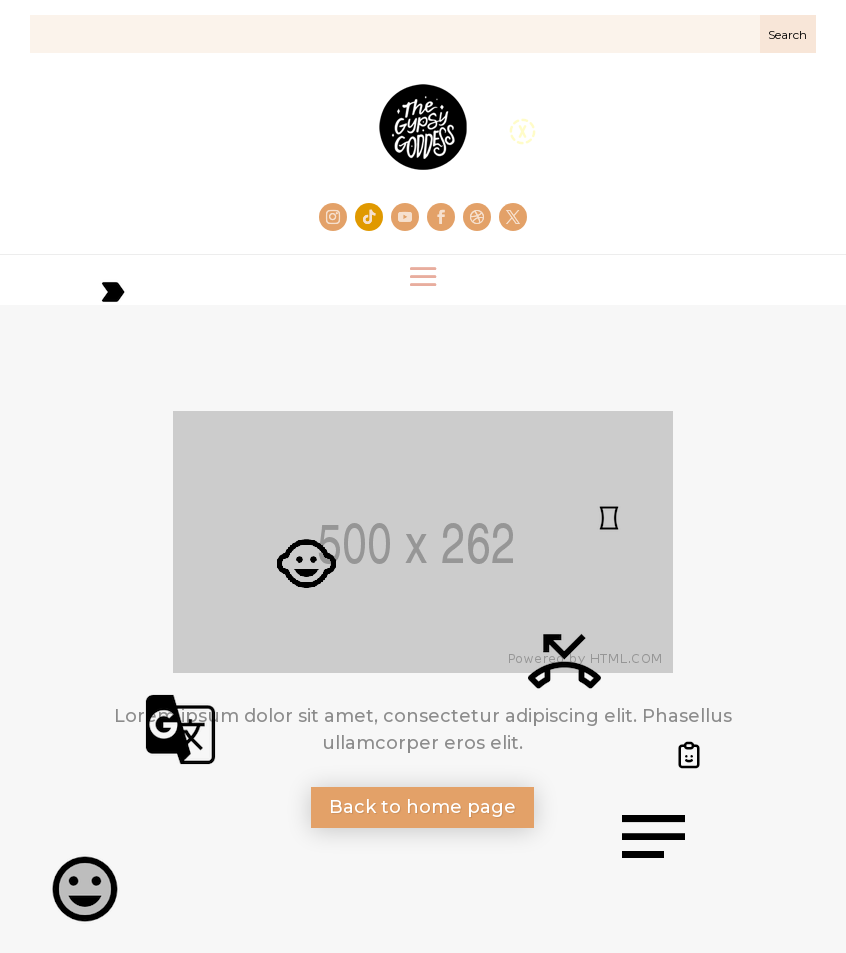 The height and width of the screenshot is (953, 846). I want to click on mark a message or item as important, so click(112, 292).